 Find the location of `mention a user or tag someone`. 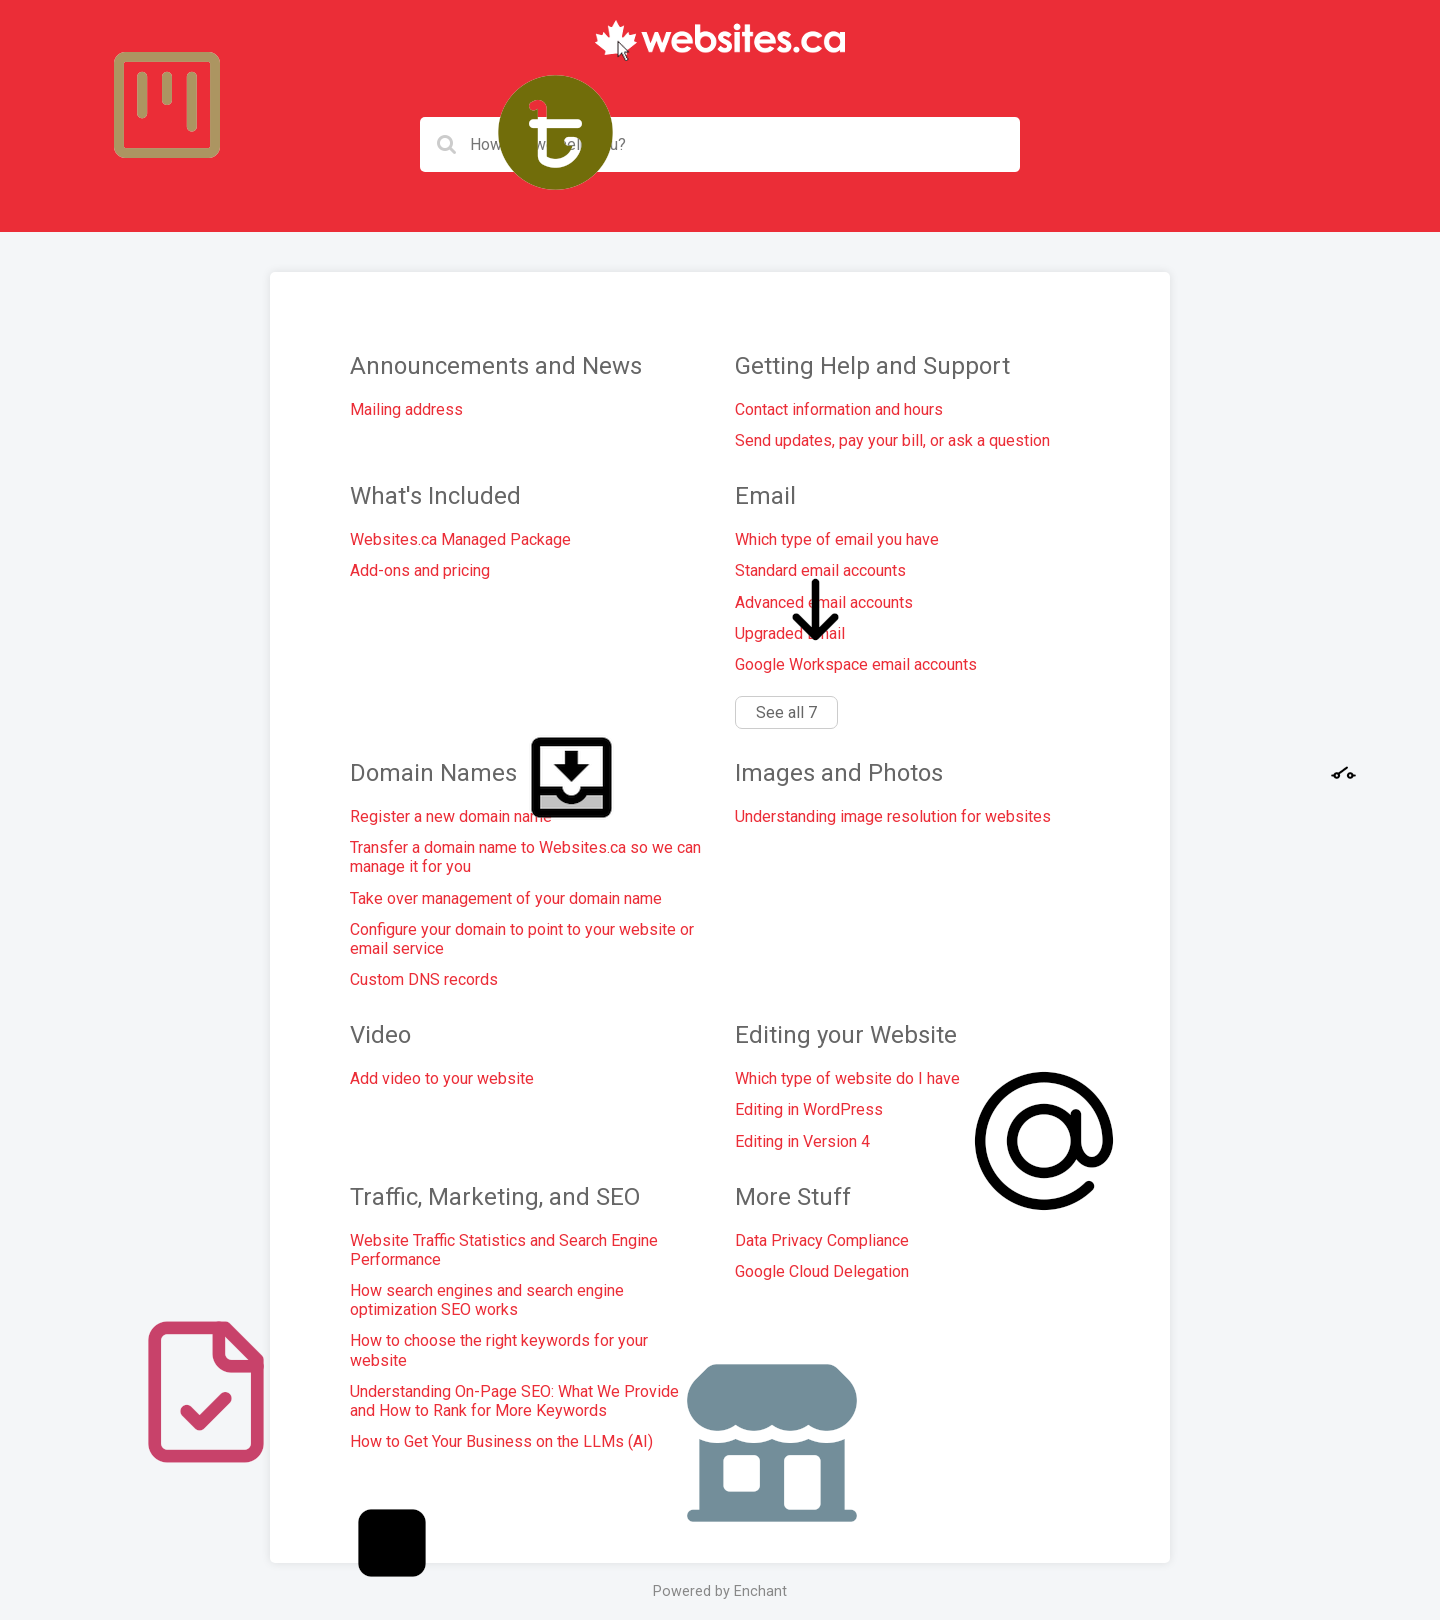

mention a user or tag someone is located at coordinates (1044, 1141).